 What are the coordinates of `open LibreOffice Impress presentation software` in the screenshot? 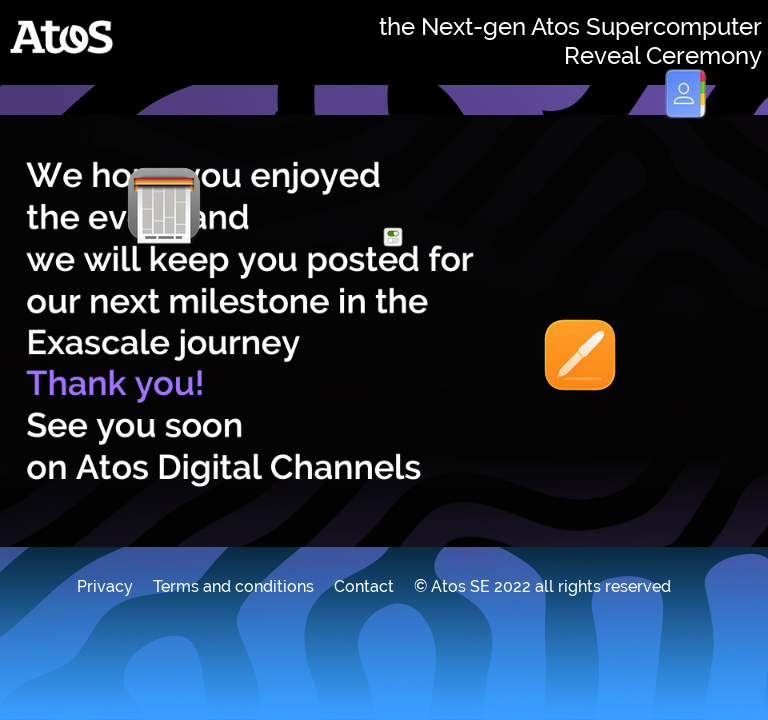 It's located at (580, 355).